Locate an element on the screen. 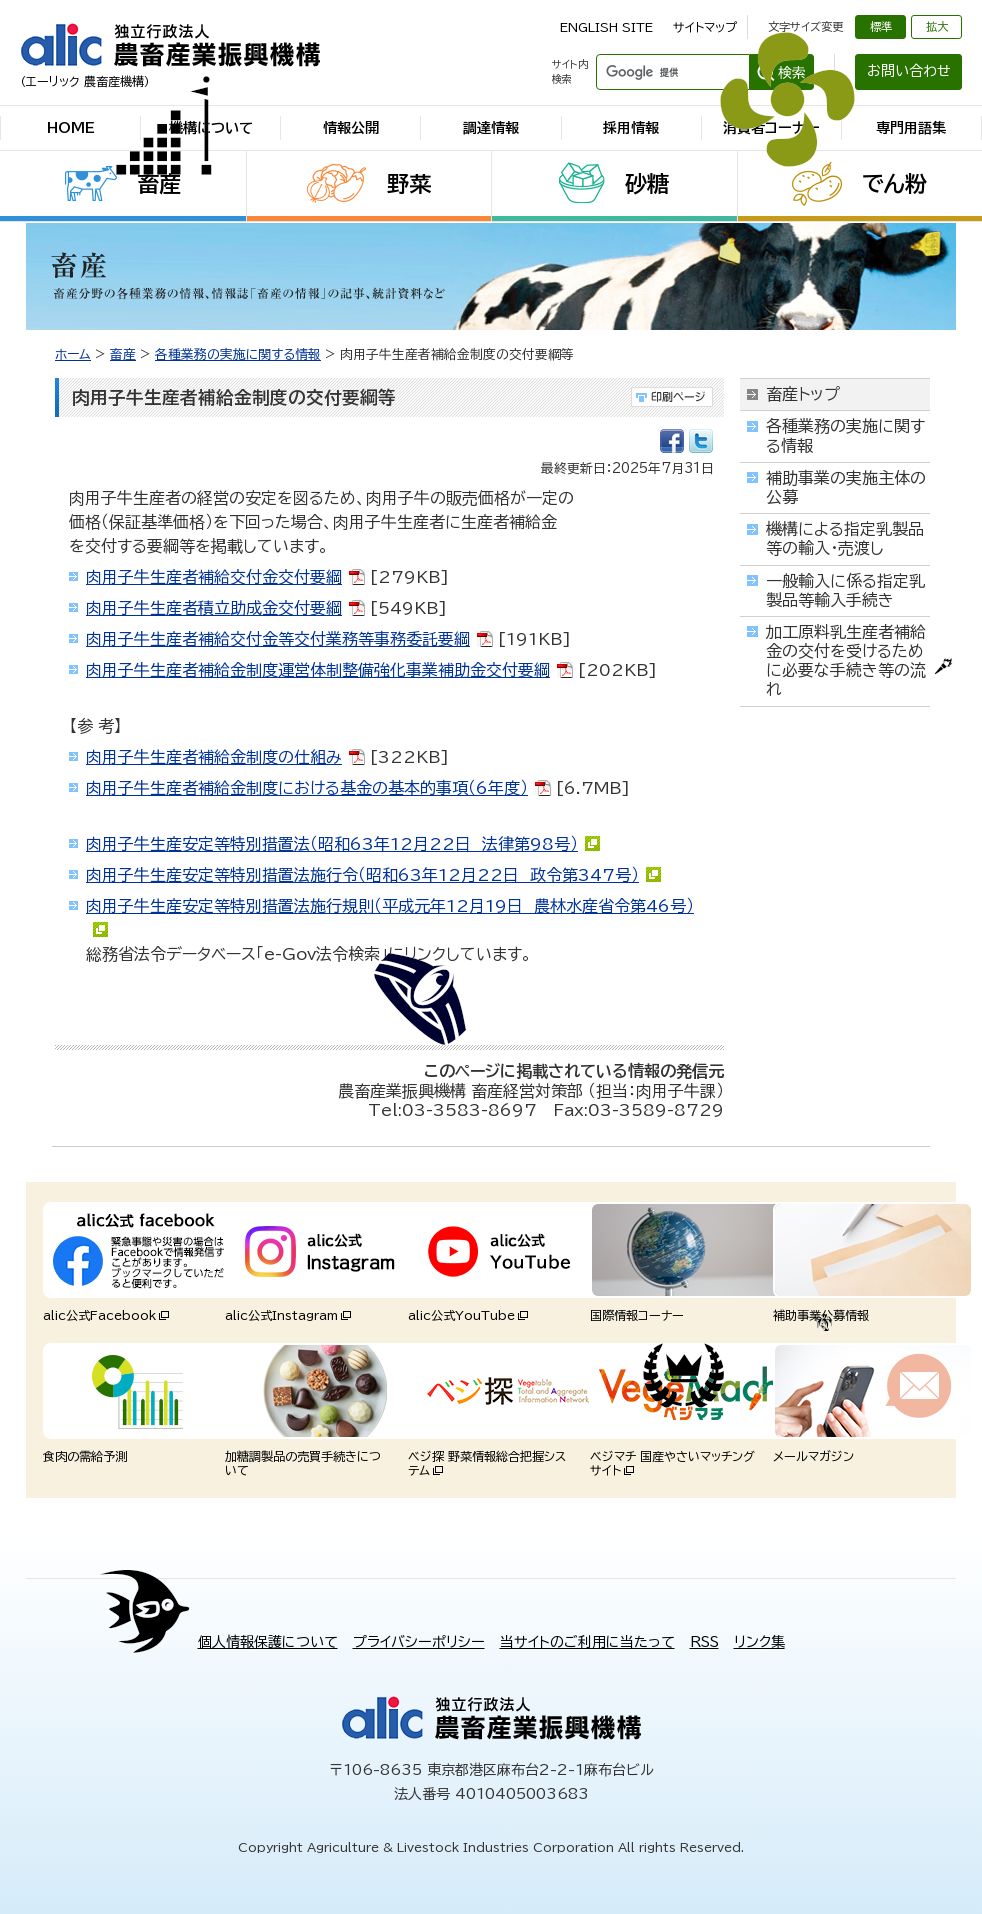 This screenshot has height=1914, width=982. select willow tree in a nature or gardening game is located at coordinates (823, 1322).